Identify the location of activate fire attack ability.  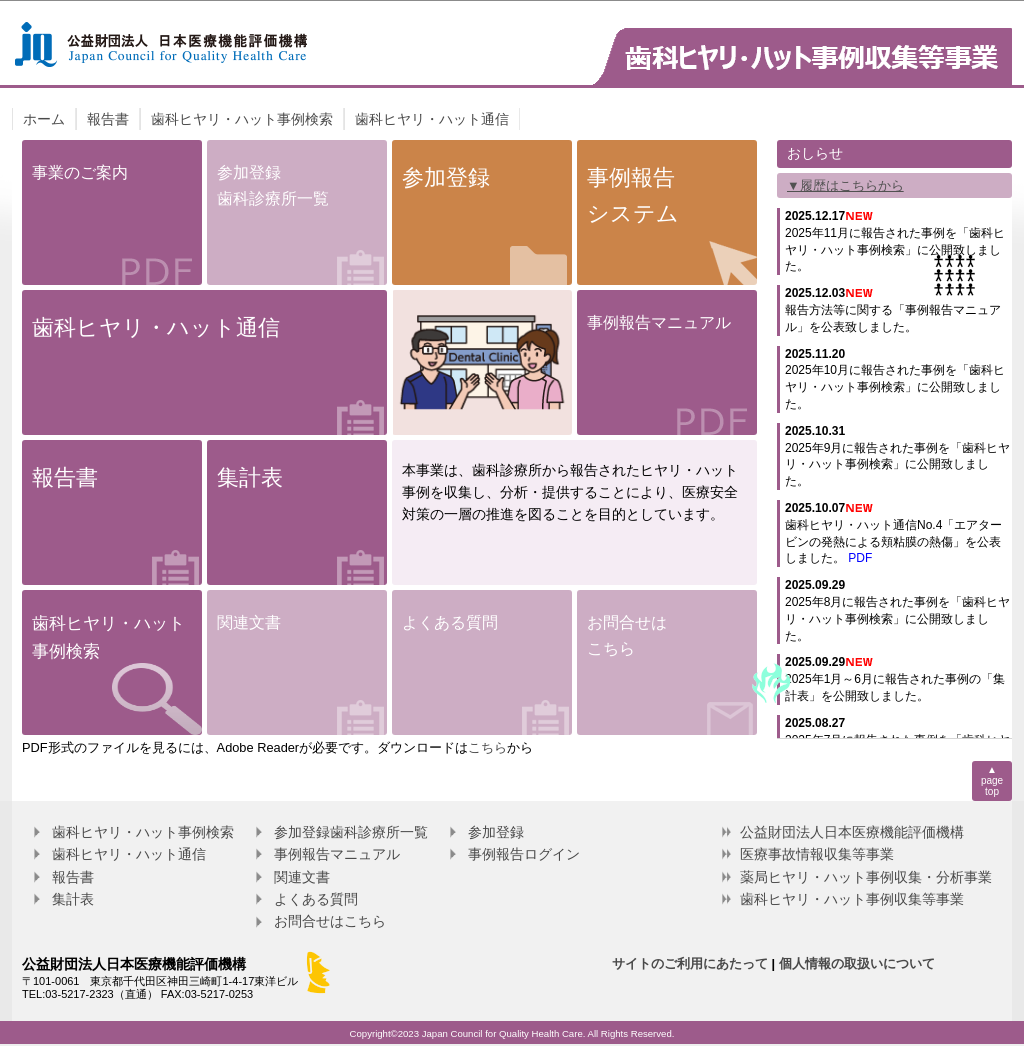
(771, 683).